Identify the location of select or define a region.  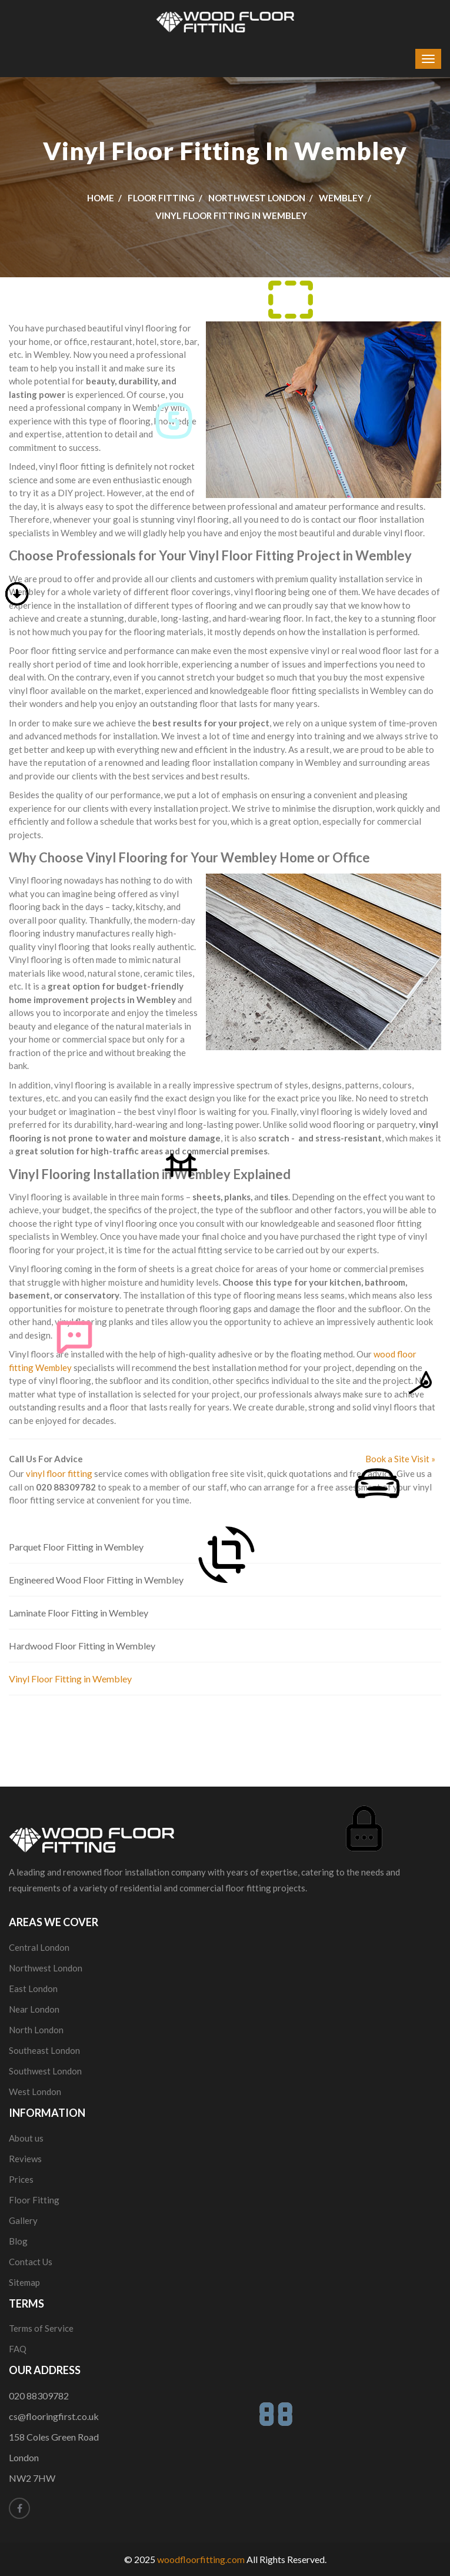
(291, 300).